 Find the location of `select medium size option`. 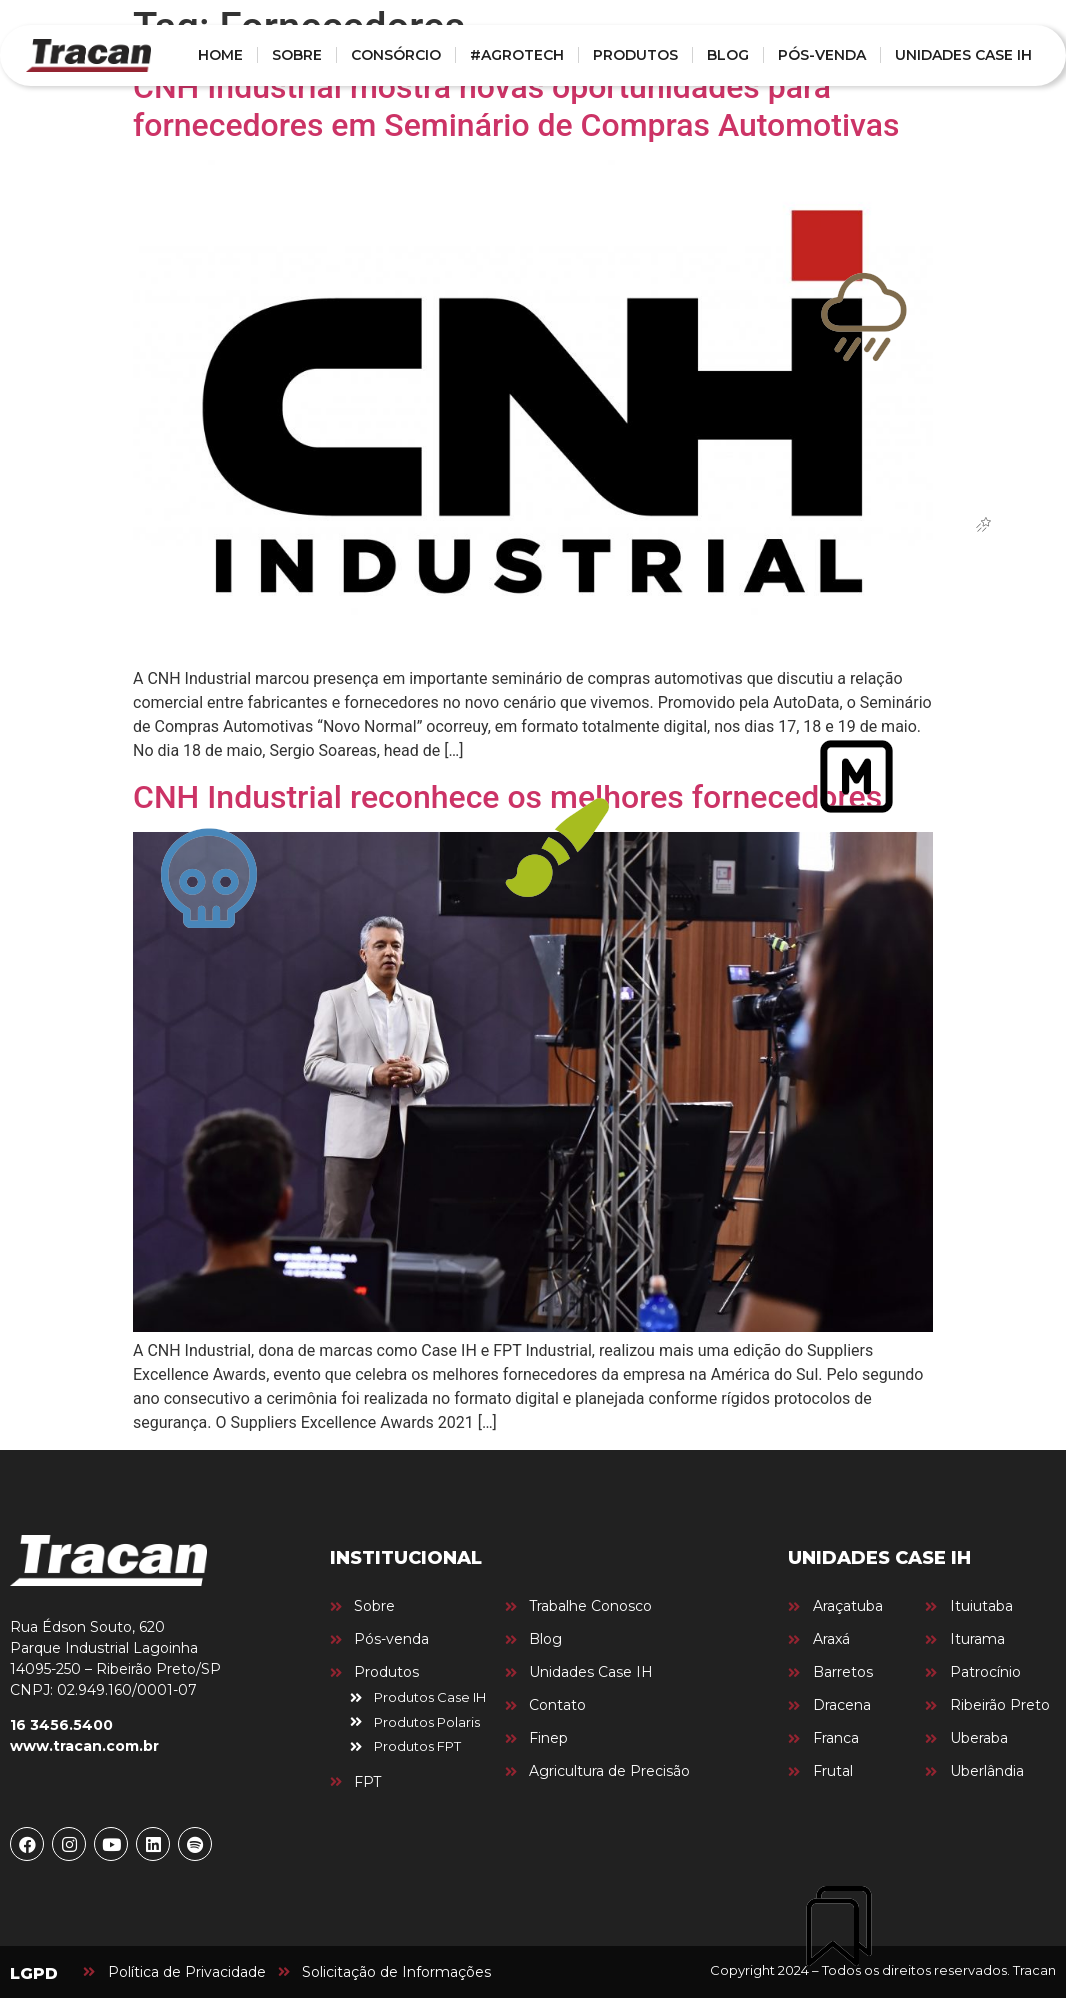

select medium size option is located at coordinates (856, 776).